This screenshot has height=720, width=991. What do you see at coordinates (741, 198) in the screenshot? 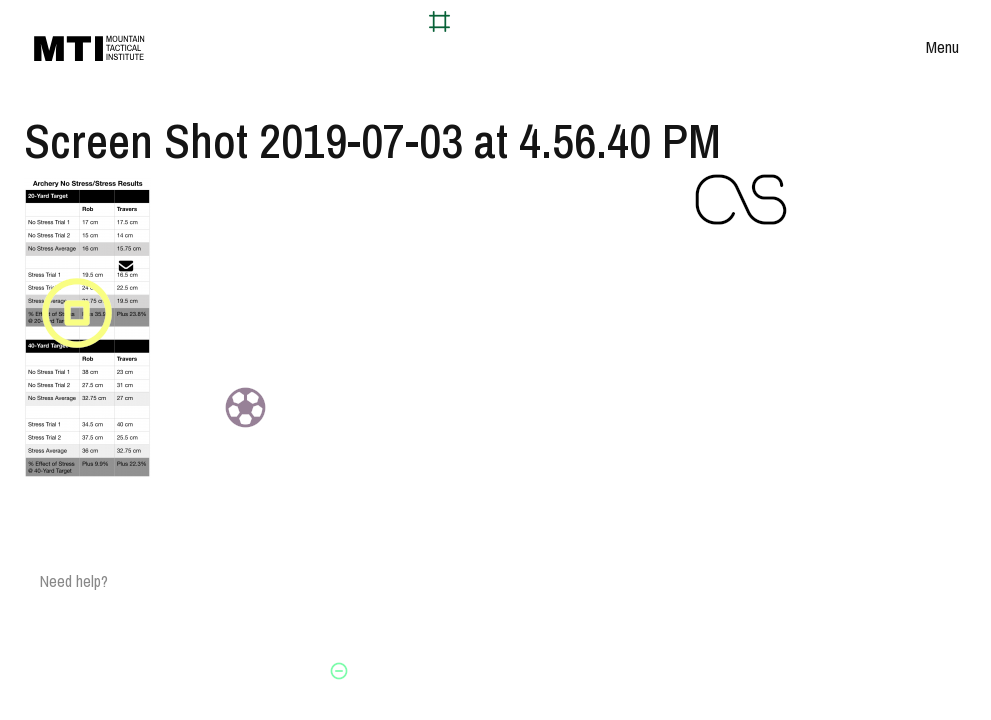
I see `connect to your Last.fm account` at bounding box center [741, 198].